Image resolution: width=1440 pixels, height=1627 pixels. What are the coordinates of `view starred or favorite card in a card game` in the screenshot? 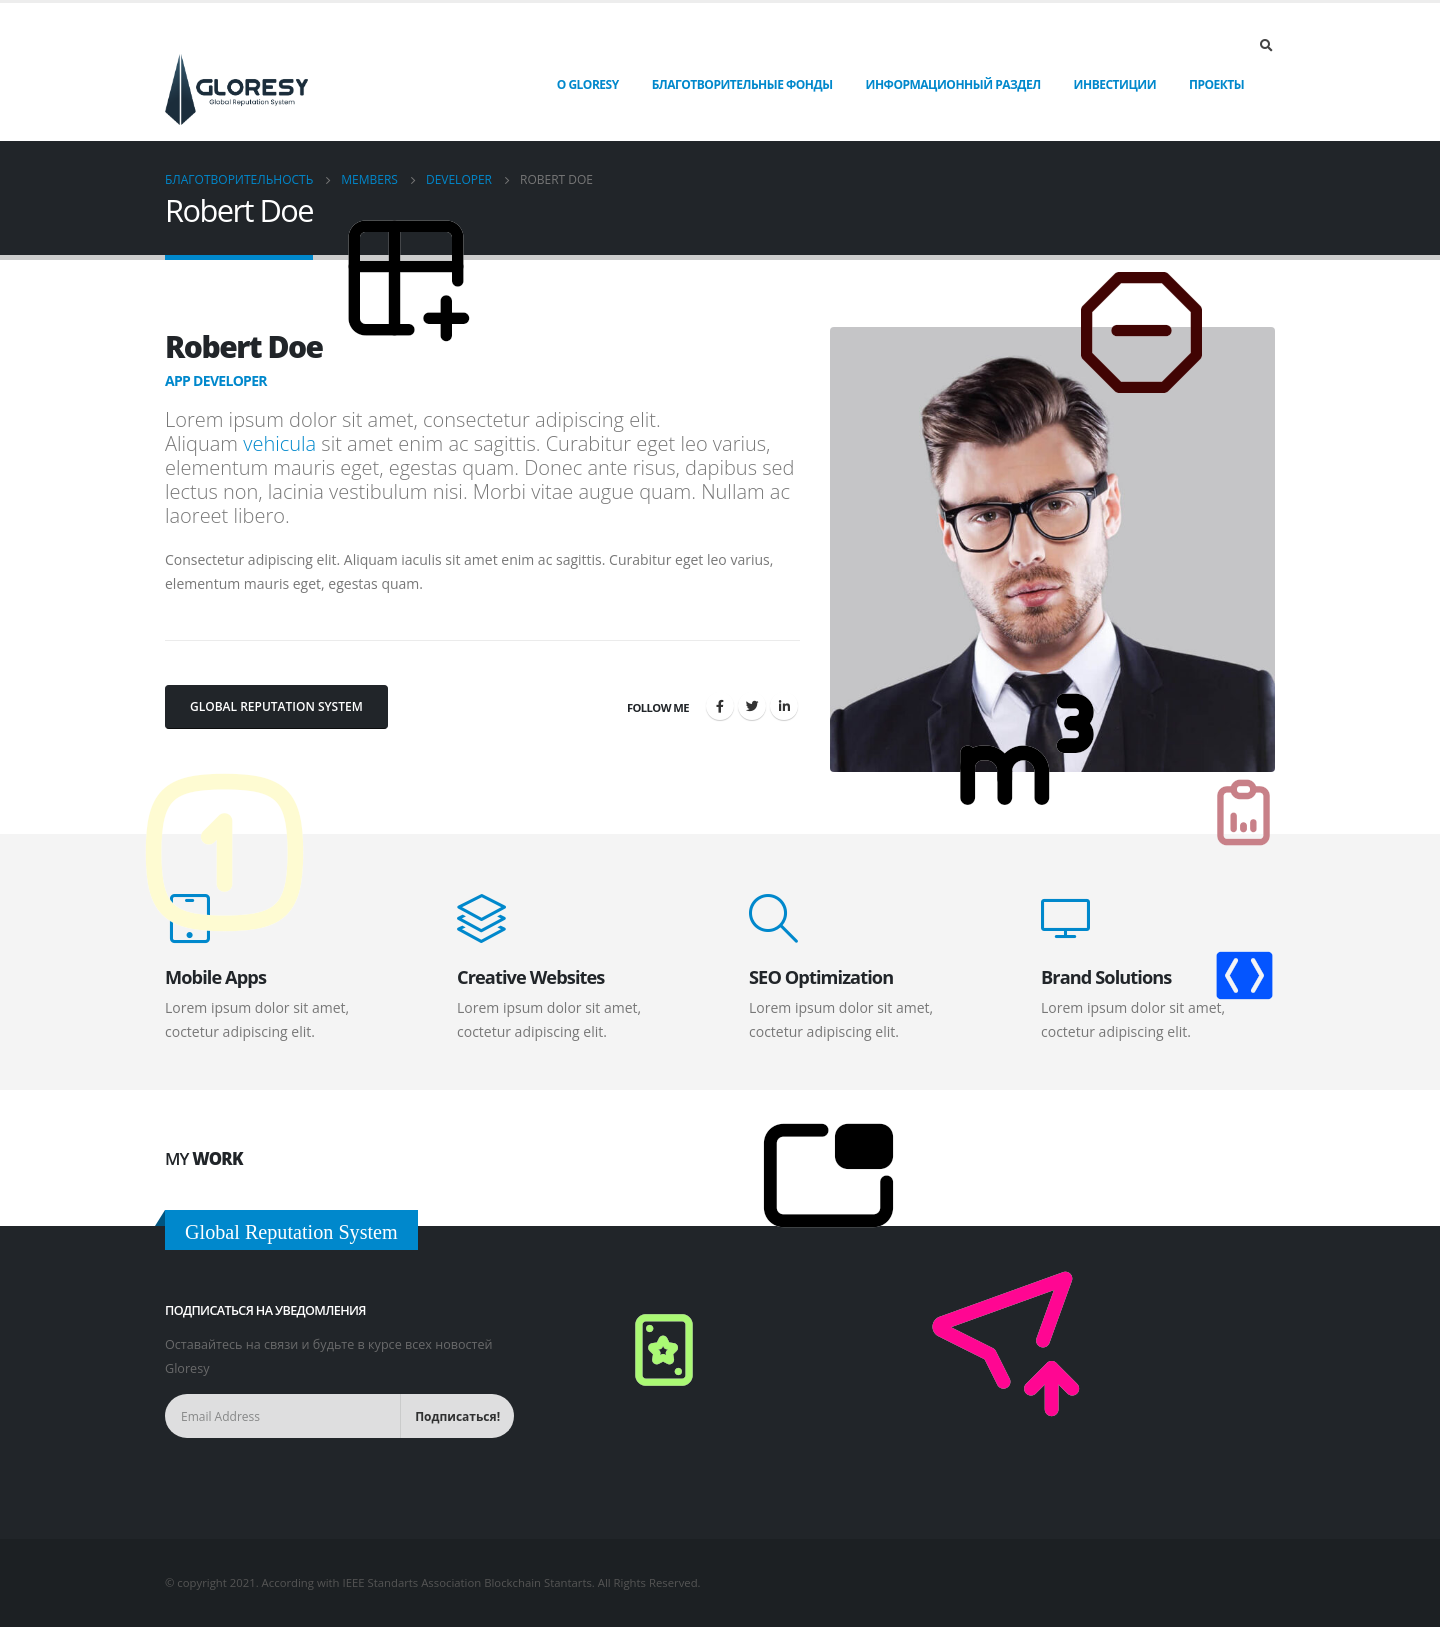 It's located at (664, 1350).